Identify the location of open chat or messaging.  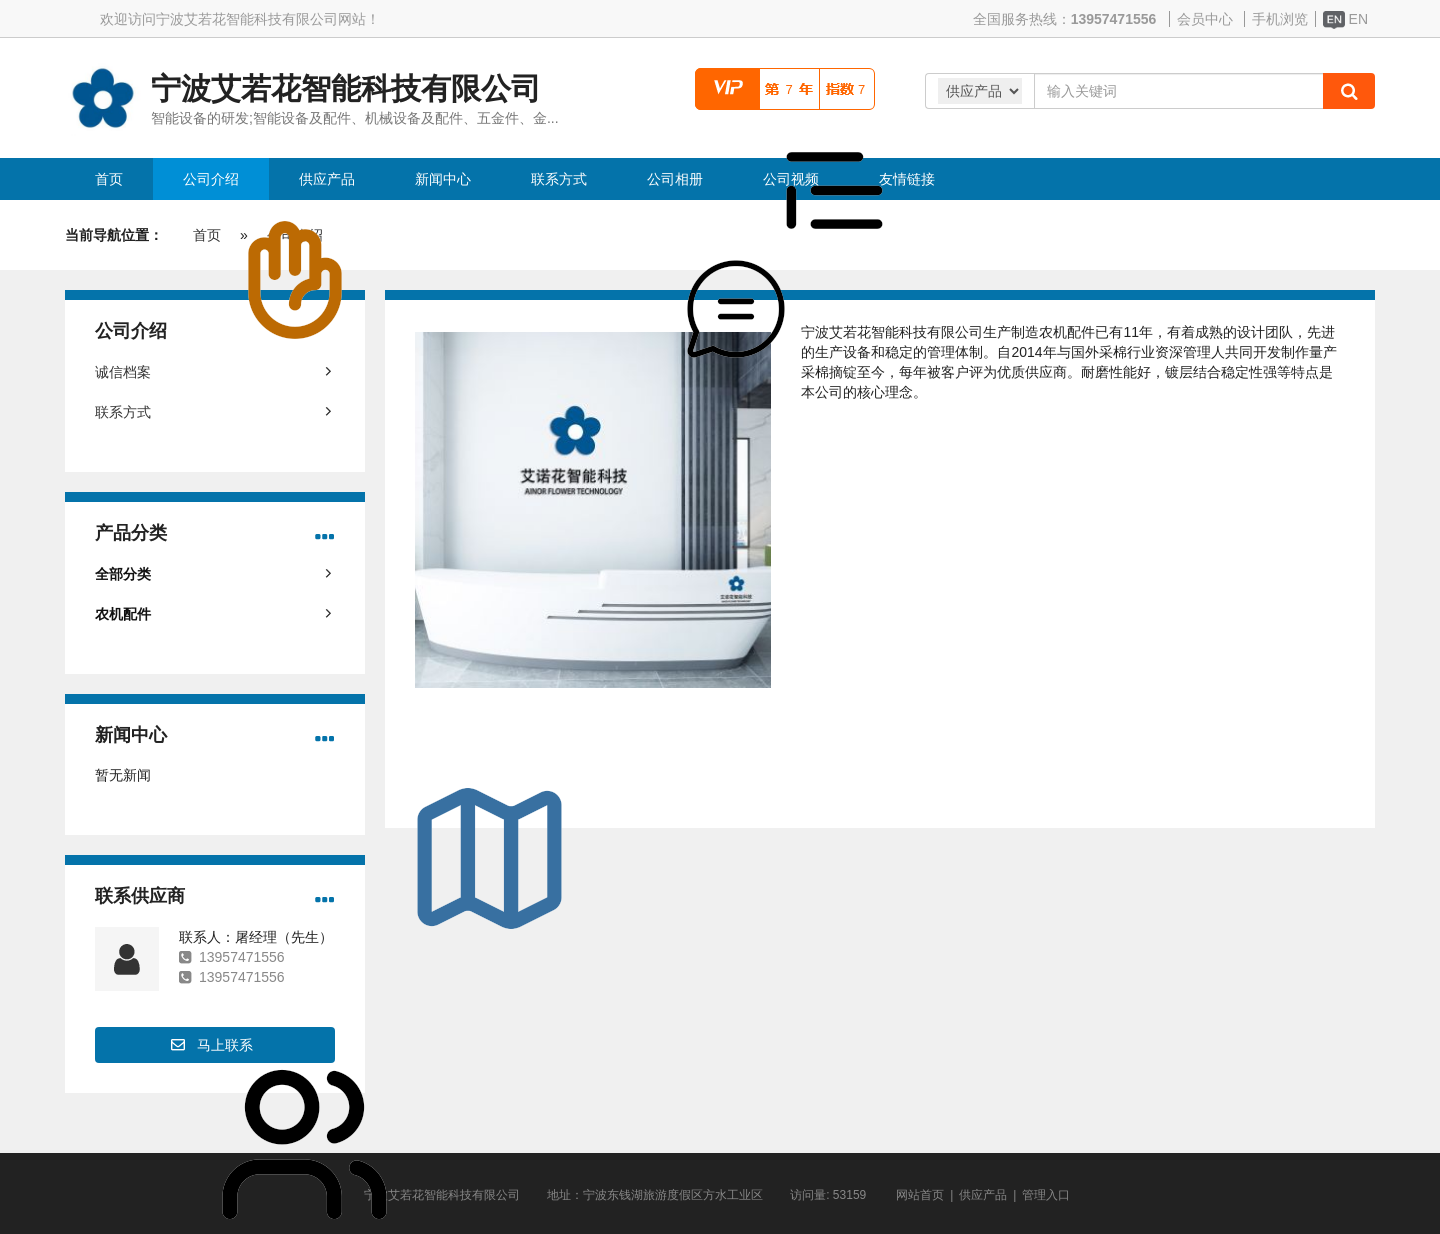
(736, 309).